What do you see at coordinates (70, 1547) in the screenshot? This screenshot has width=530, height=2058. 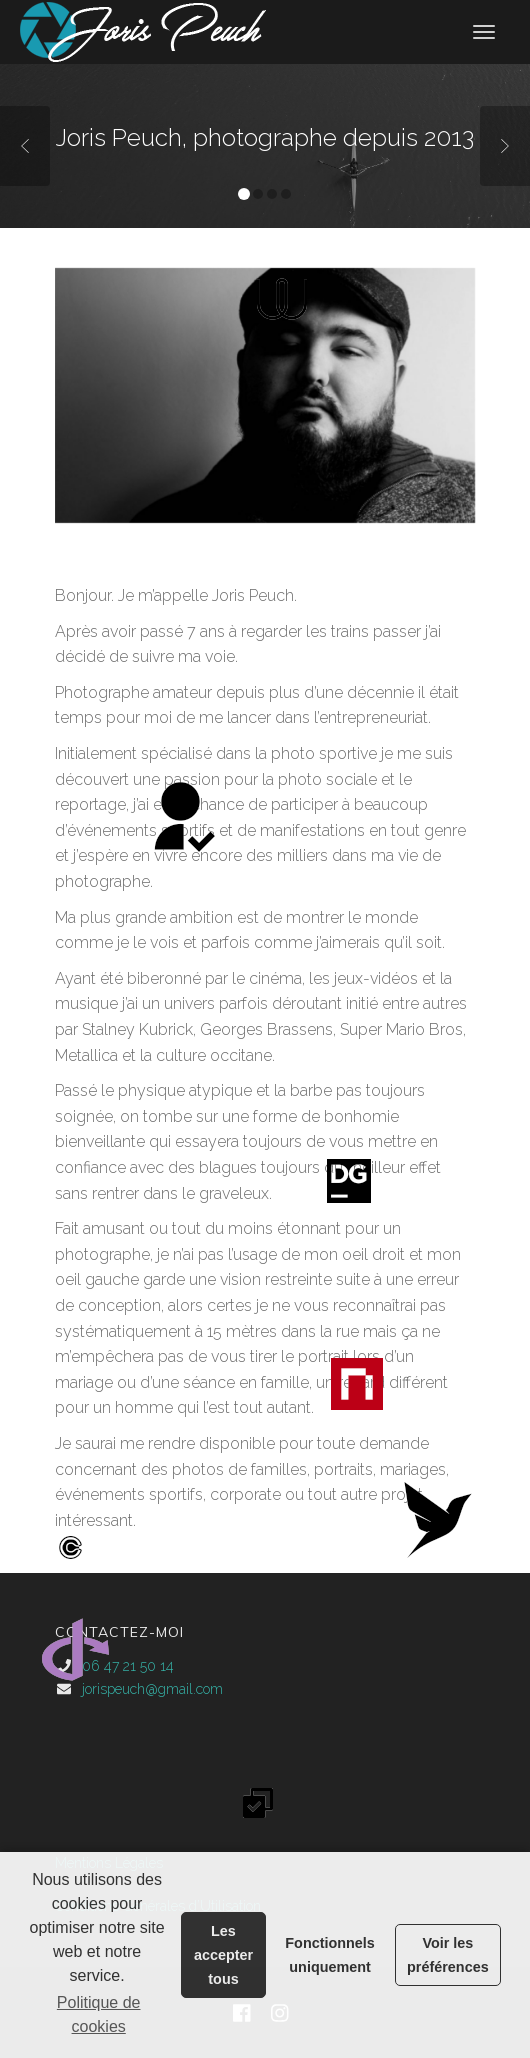 I see `open Calendly scheduling app` at bounding box center [70, 1547].